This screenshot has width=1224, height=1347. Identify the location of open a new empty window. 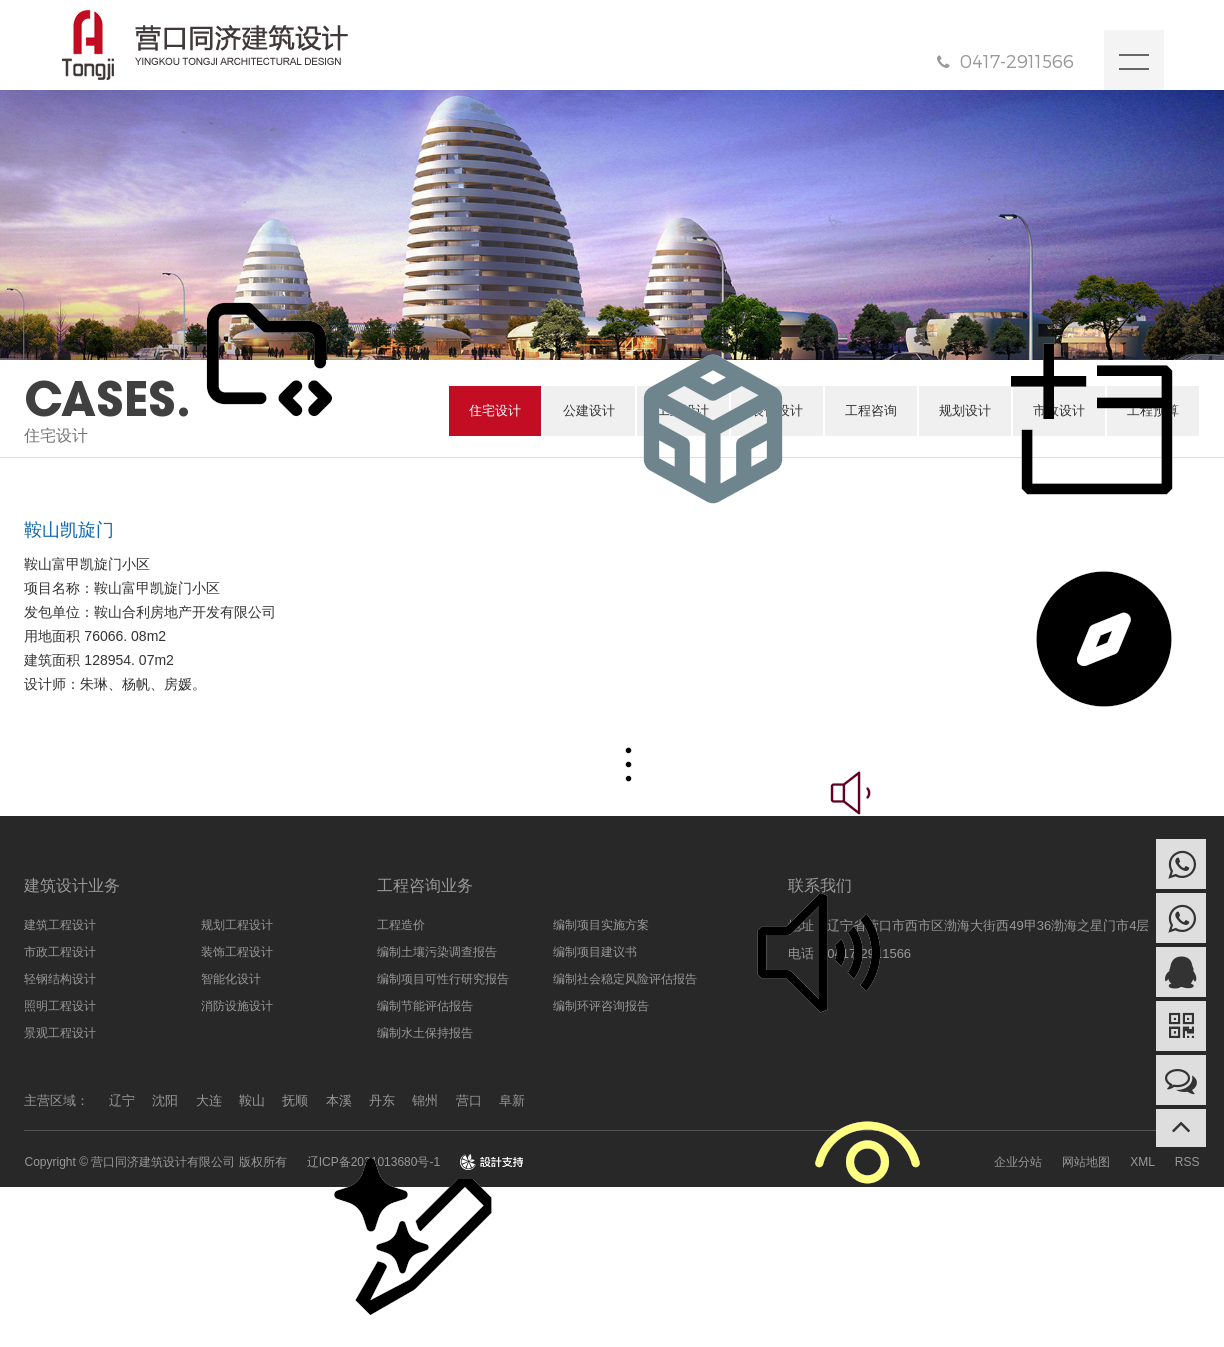
(1097, 419).